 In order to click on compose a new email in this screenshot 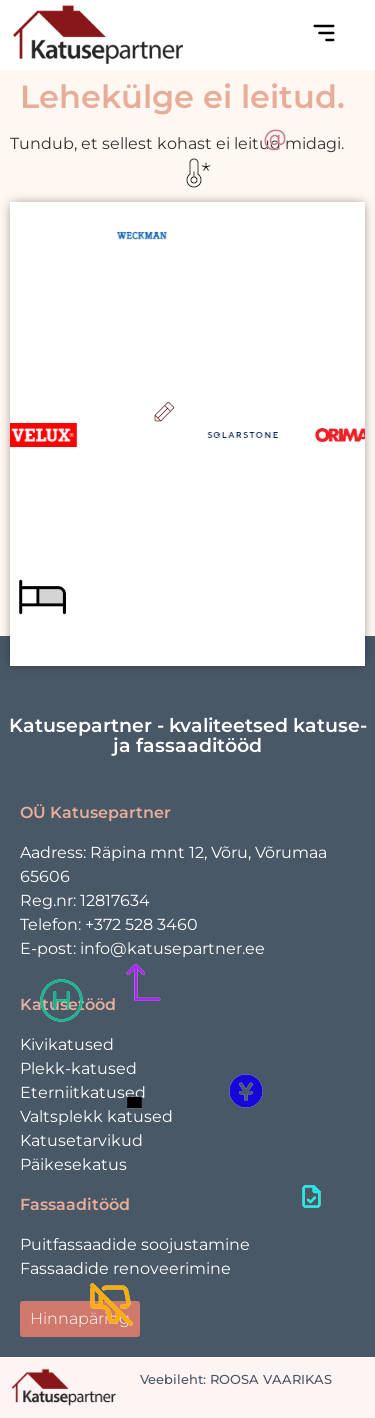, I will do `click(275, 140)`.